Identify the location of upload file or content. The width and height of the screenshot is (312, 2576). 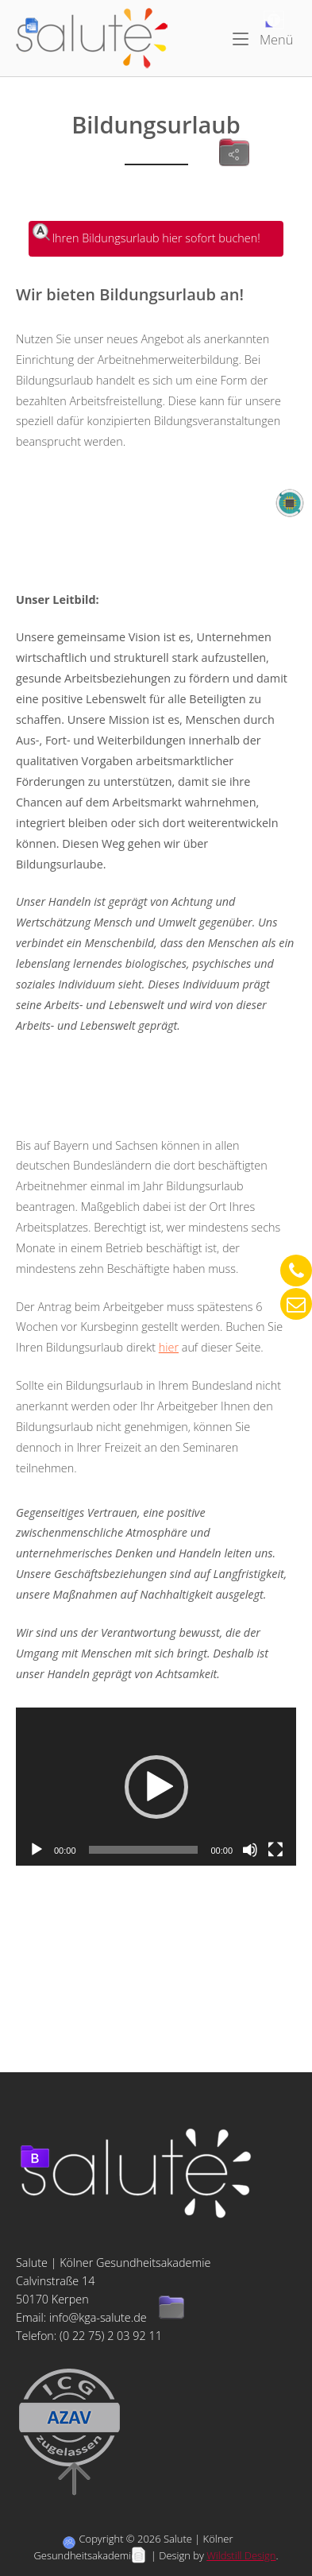
(74, 2478).